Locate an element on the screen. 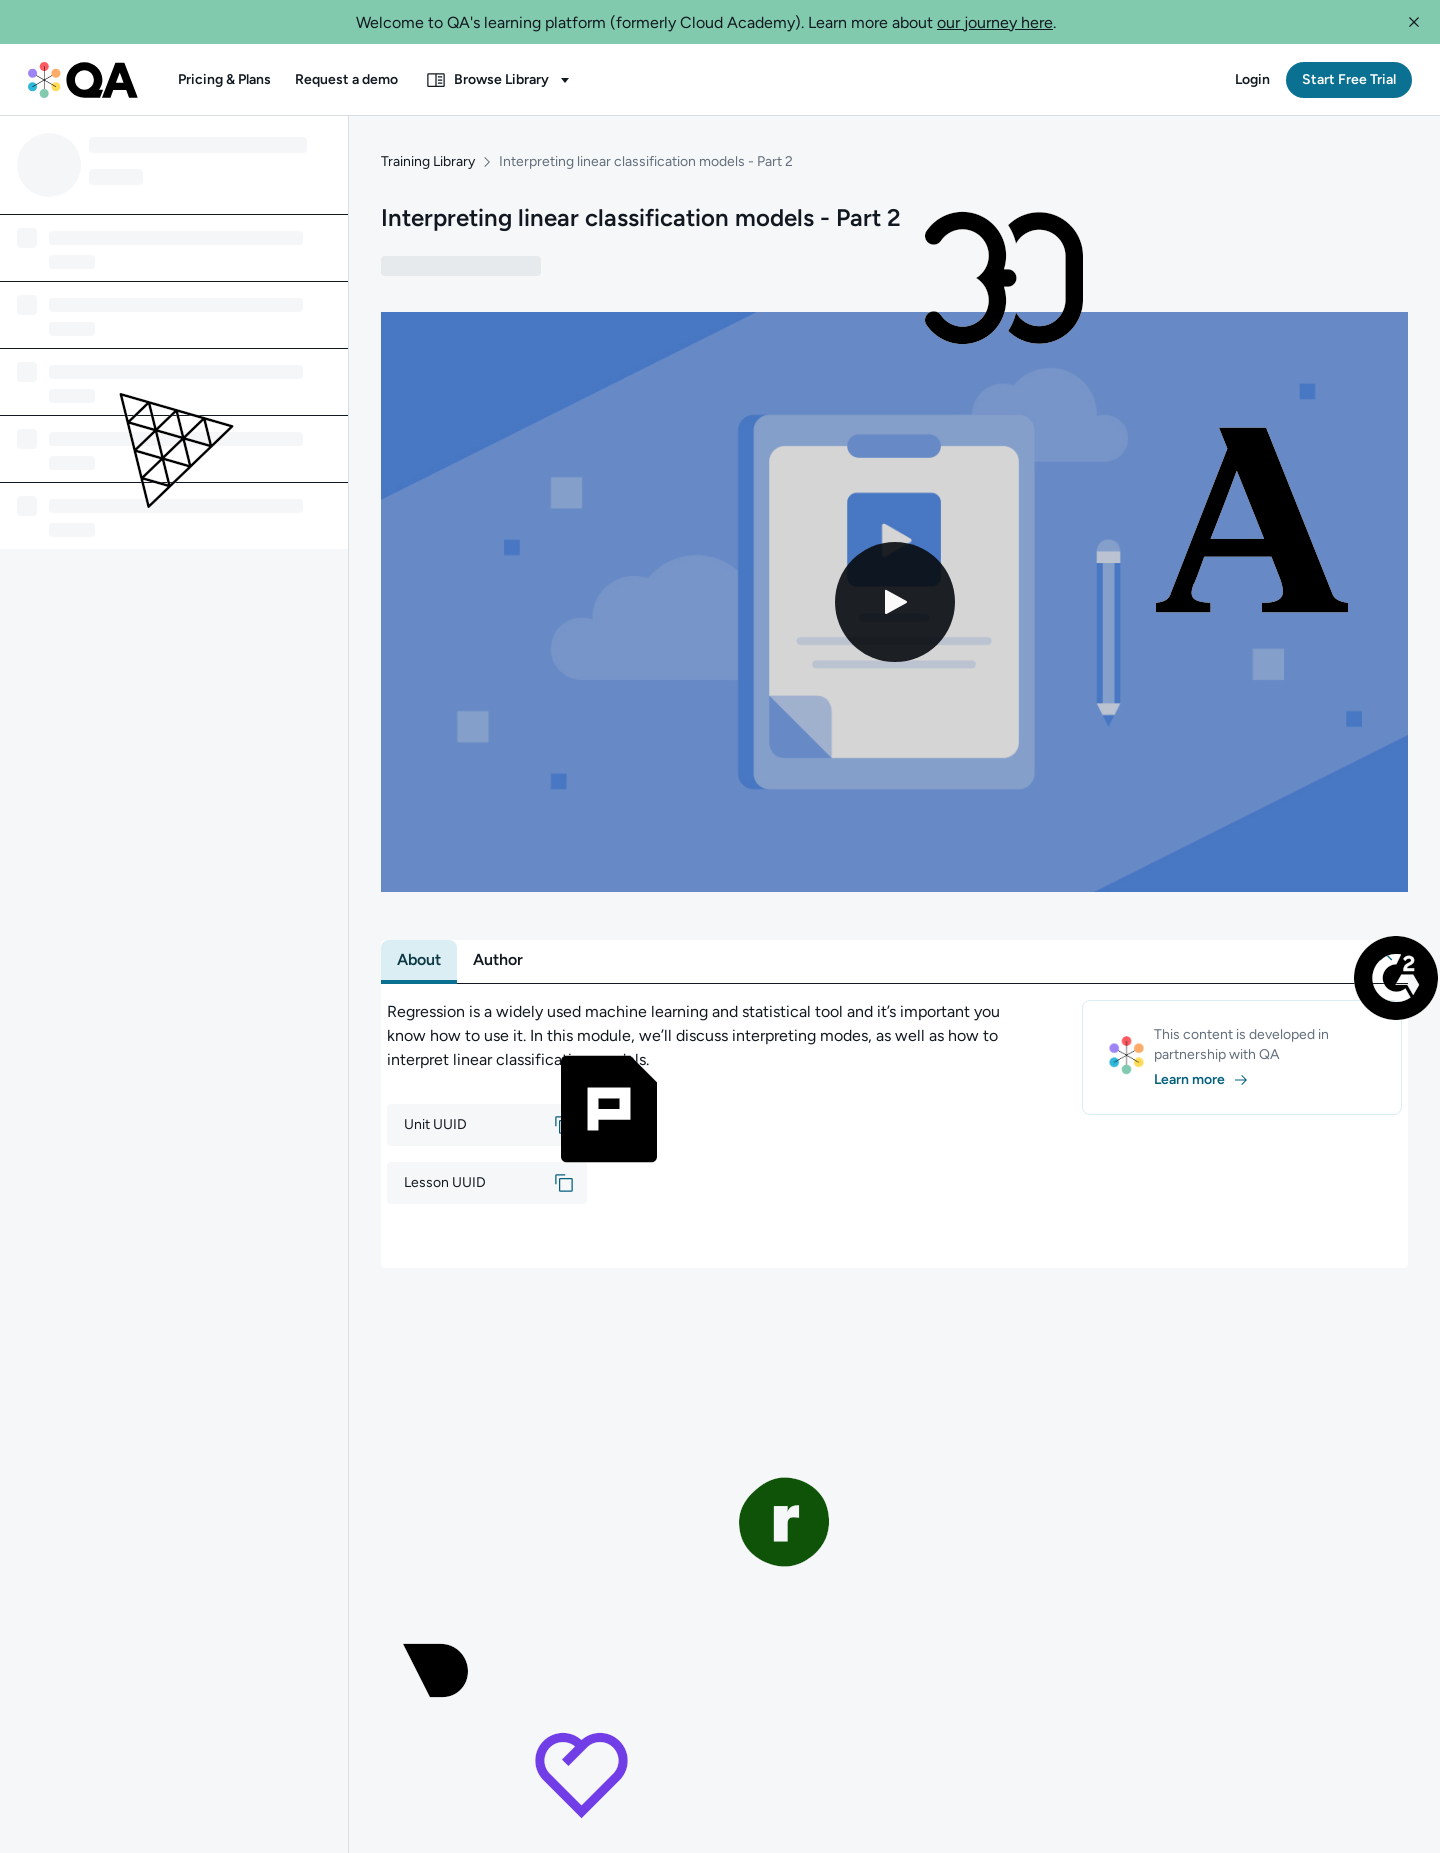 Image resolution: width=1440 pixels, height=1853 pixels. visit the 30 seconds of code website is located at coordinates (1004, 278).